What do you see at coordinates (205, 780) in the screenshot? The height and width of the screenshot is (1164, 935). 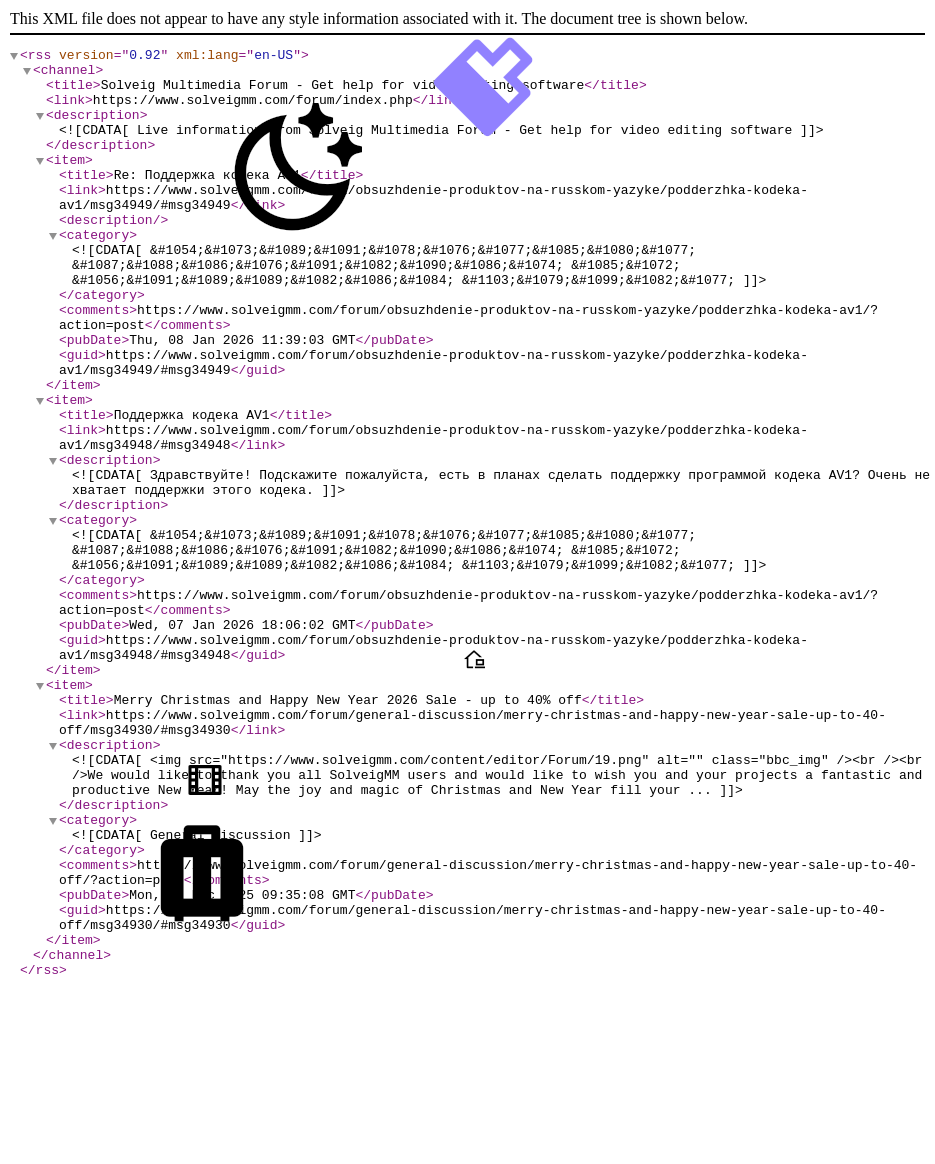 I see `access video or film content` at bounding box center [205, 780].